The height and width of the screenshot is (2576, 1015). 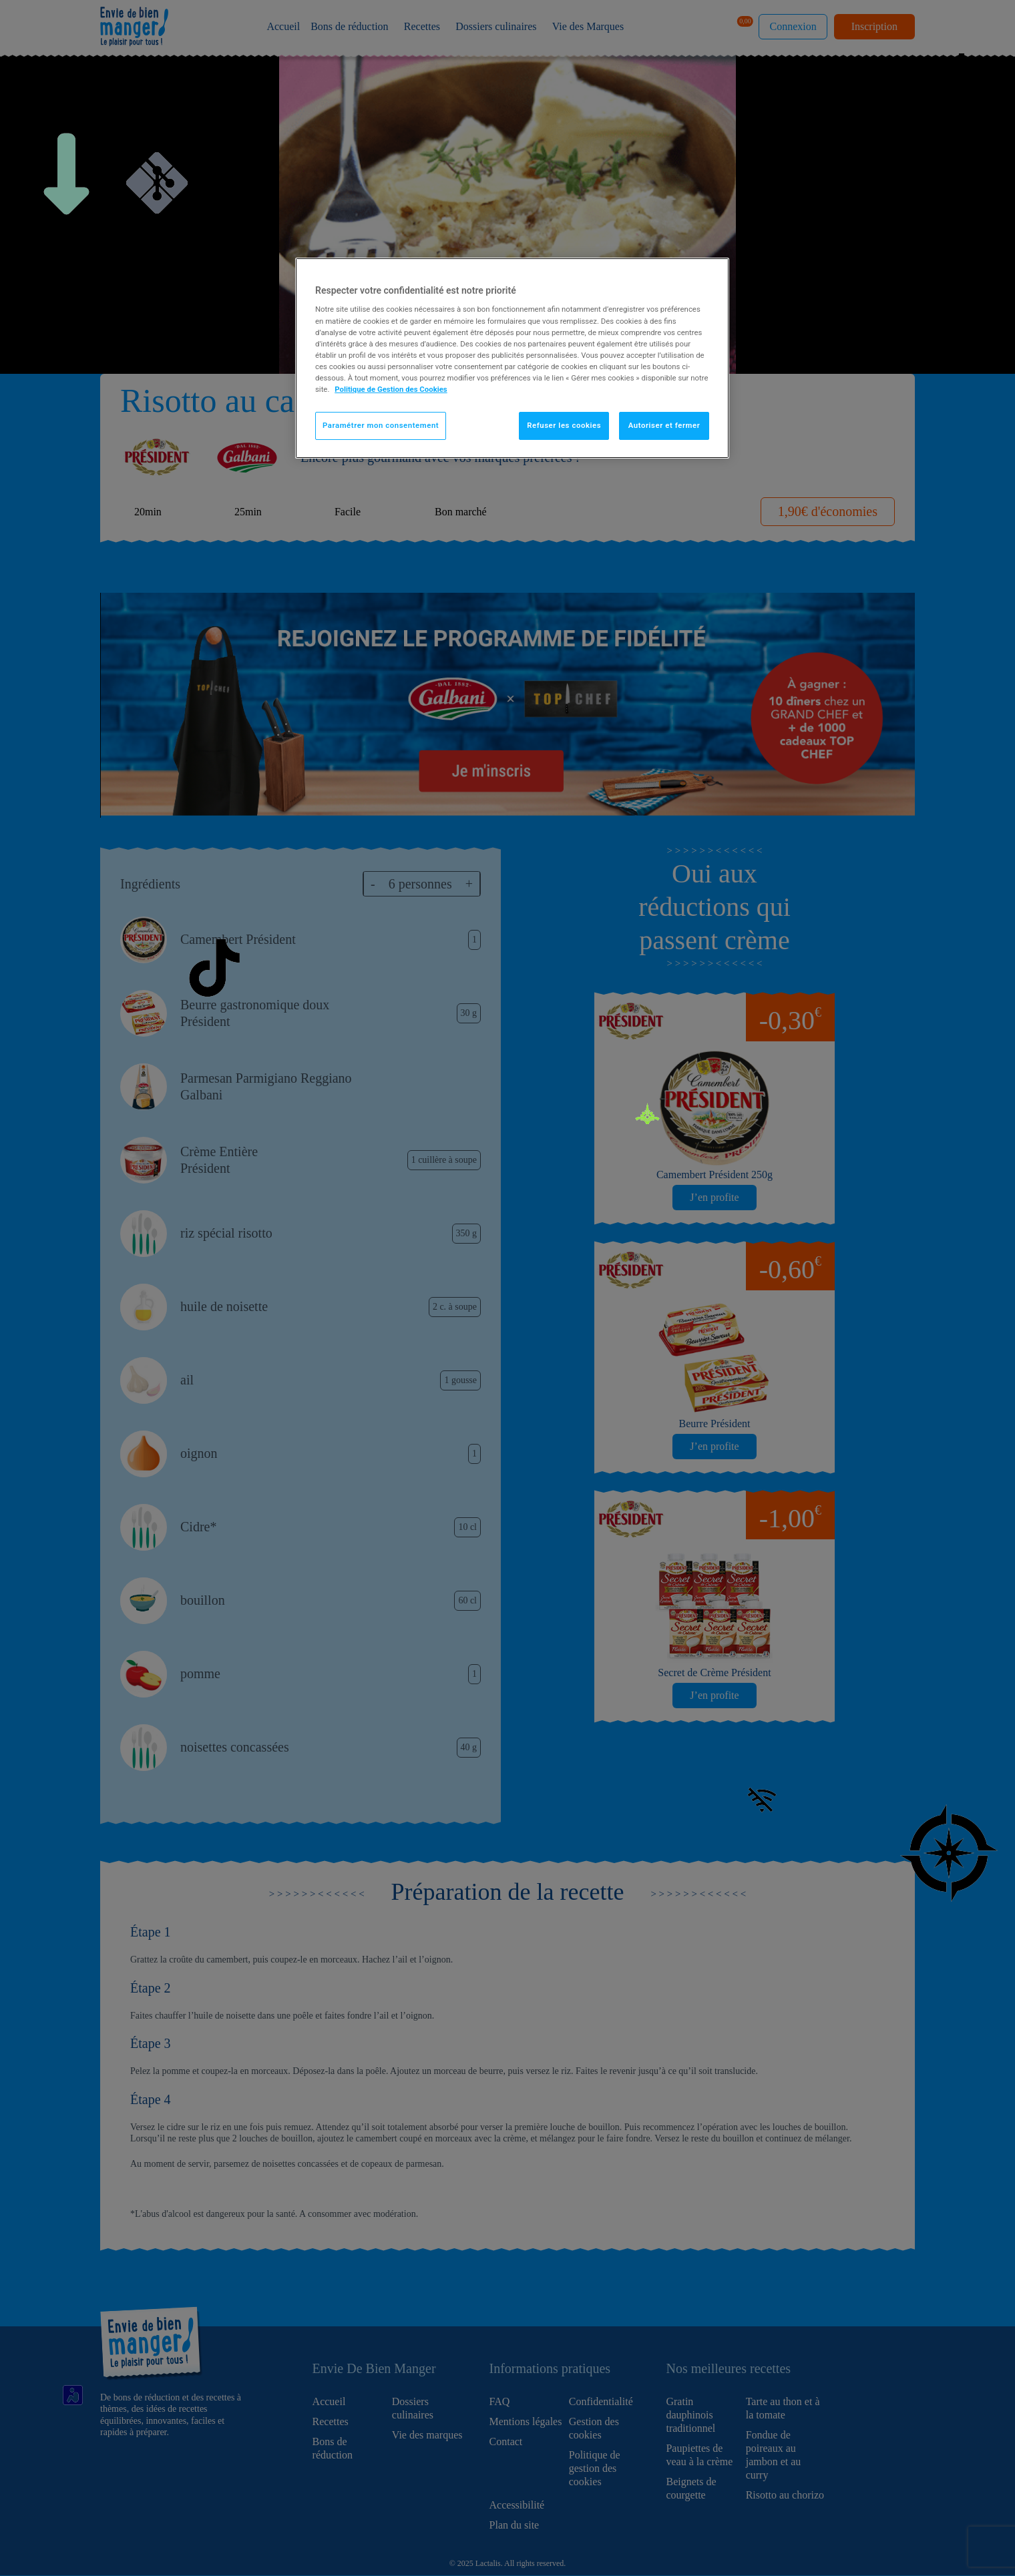 I want to click on open tiktok app, so click(x=214, y=968).